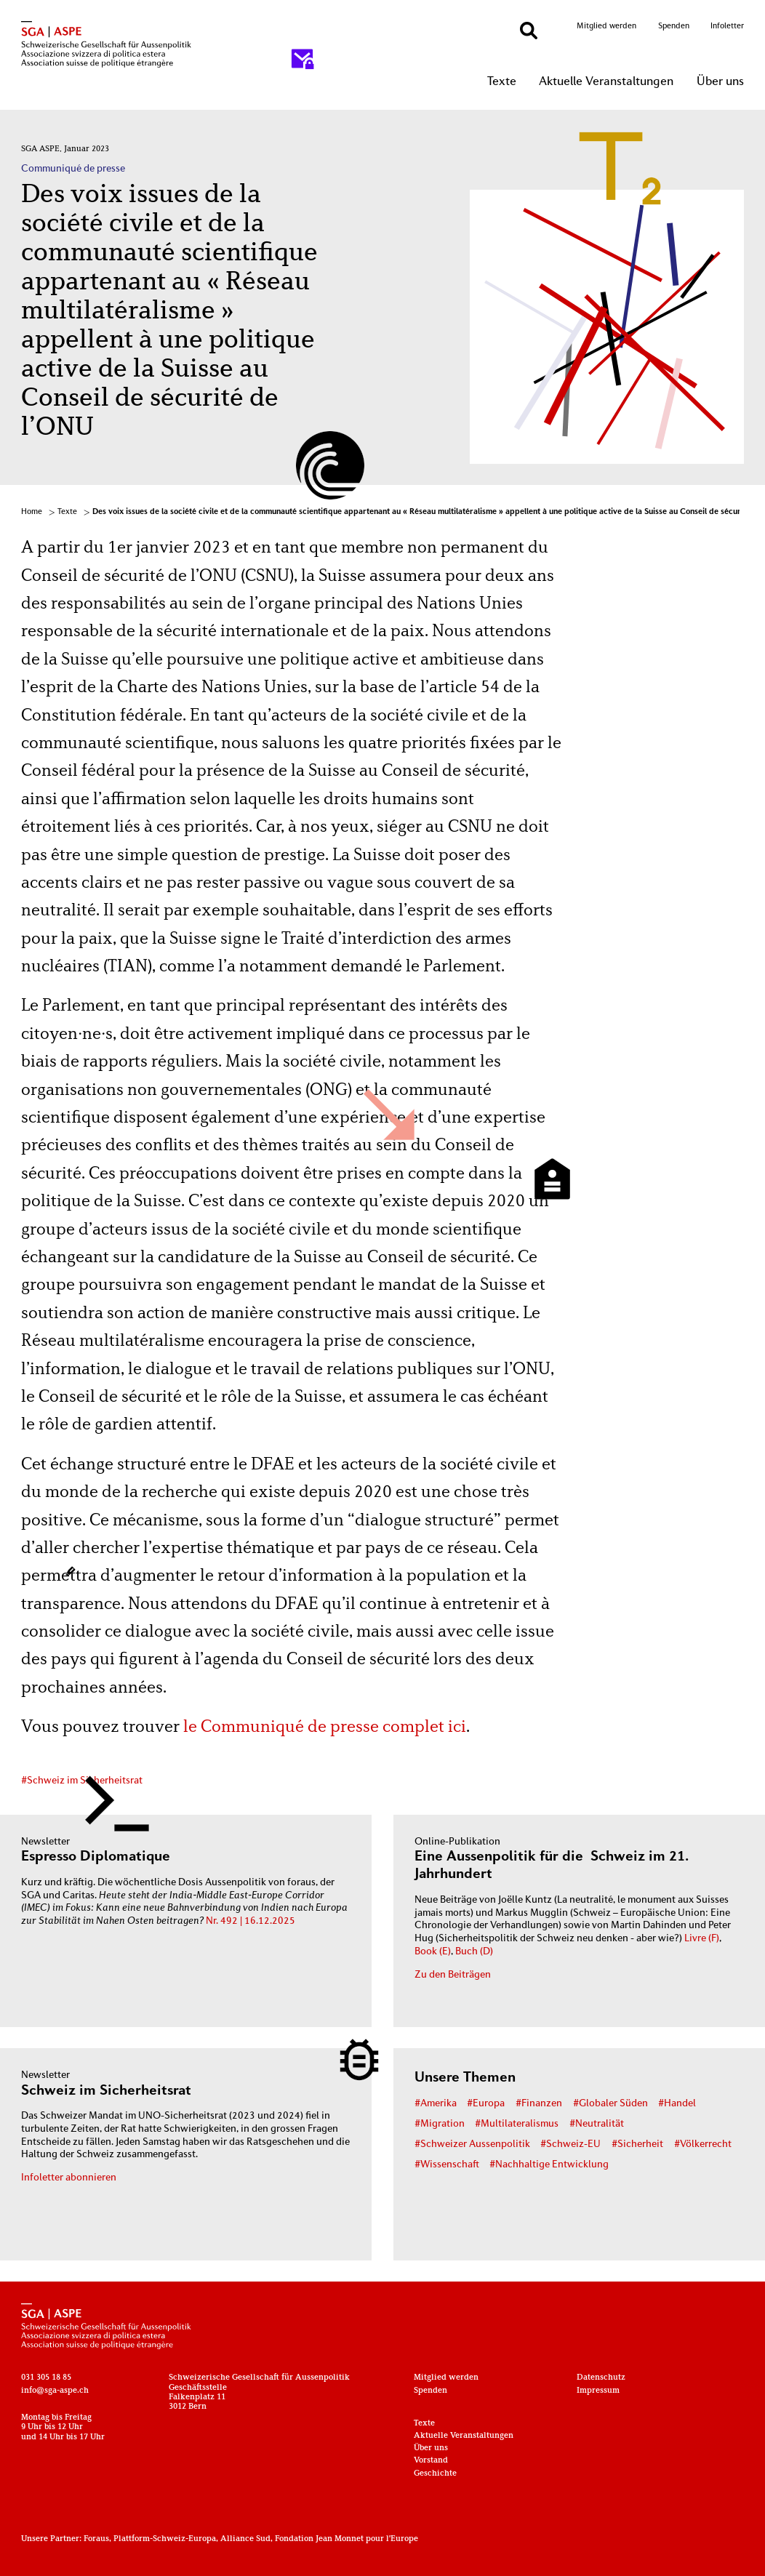  Describe the element at coordinates (620, 168) in the screenshot. I see `format text as subscript` at that location.